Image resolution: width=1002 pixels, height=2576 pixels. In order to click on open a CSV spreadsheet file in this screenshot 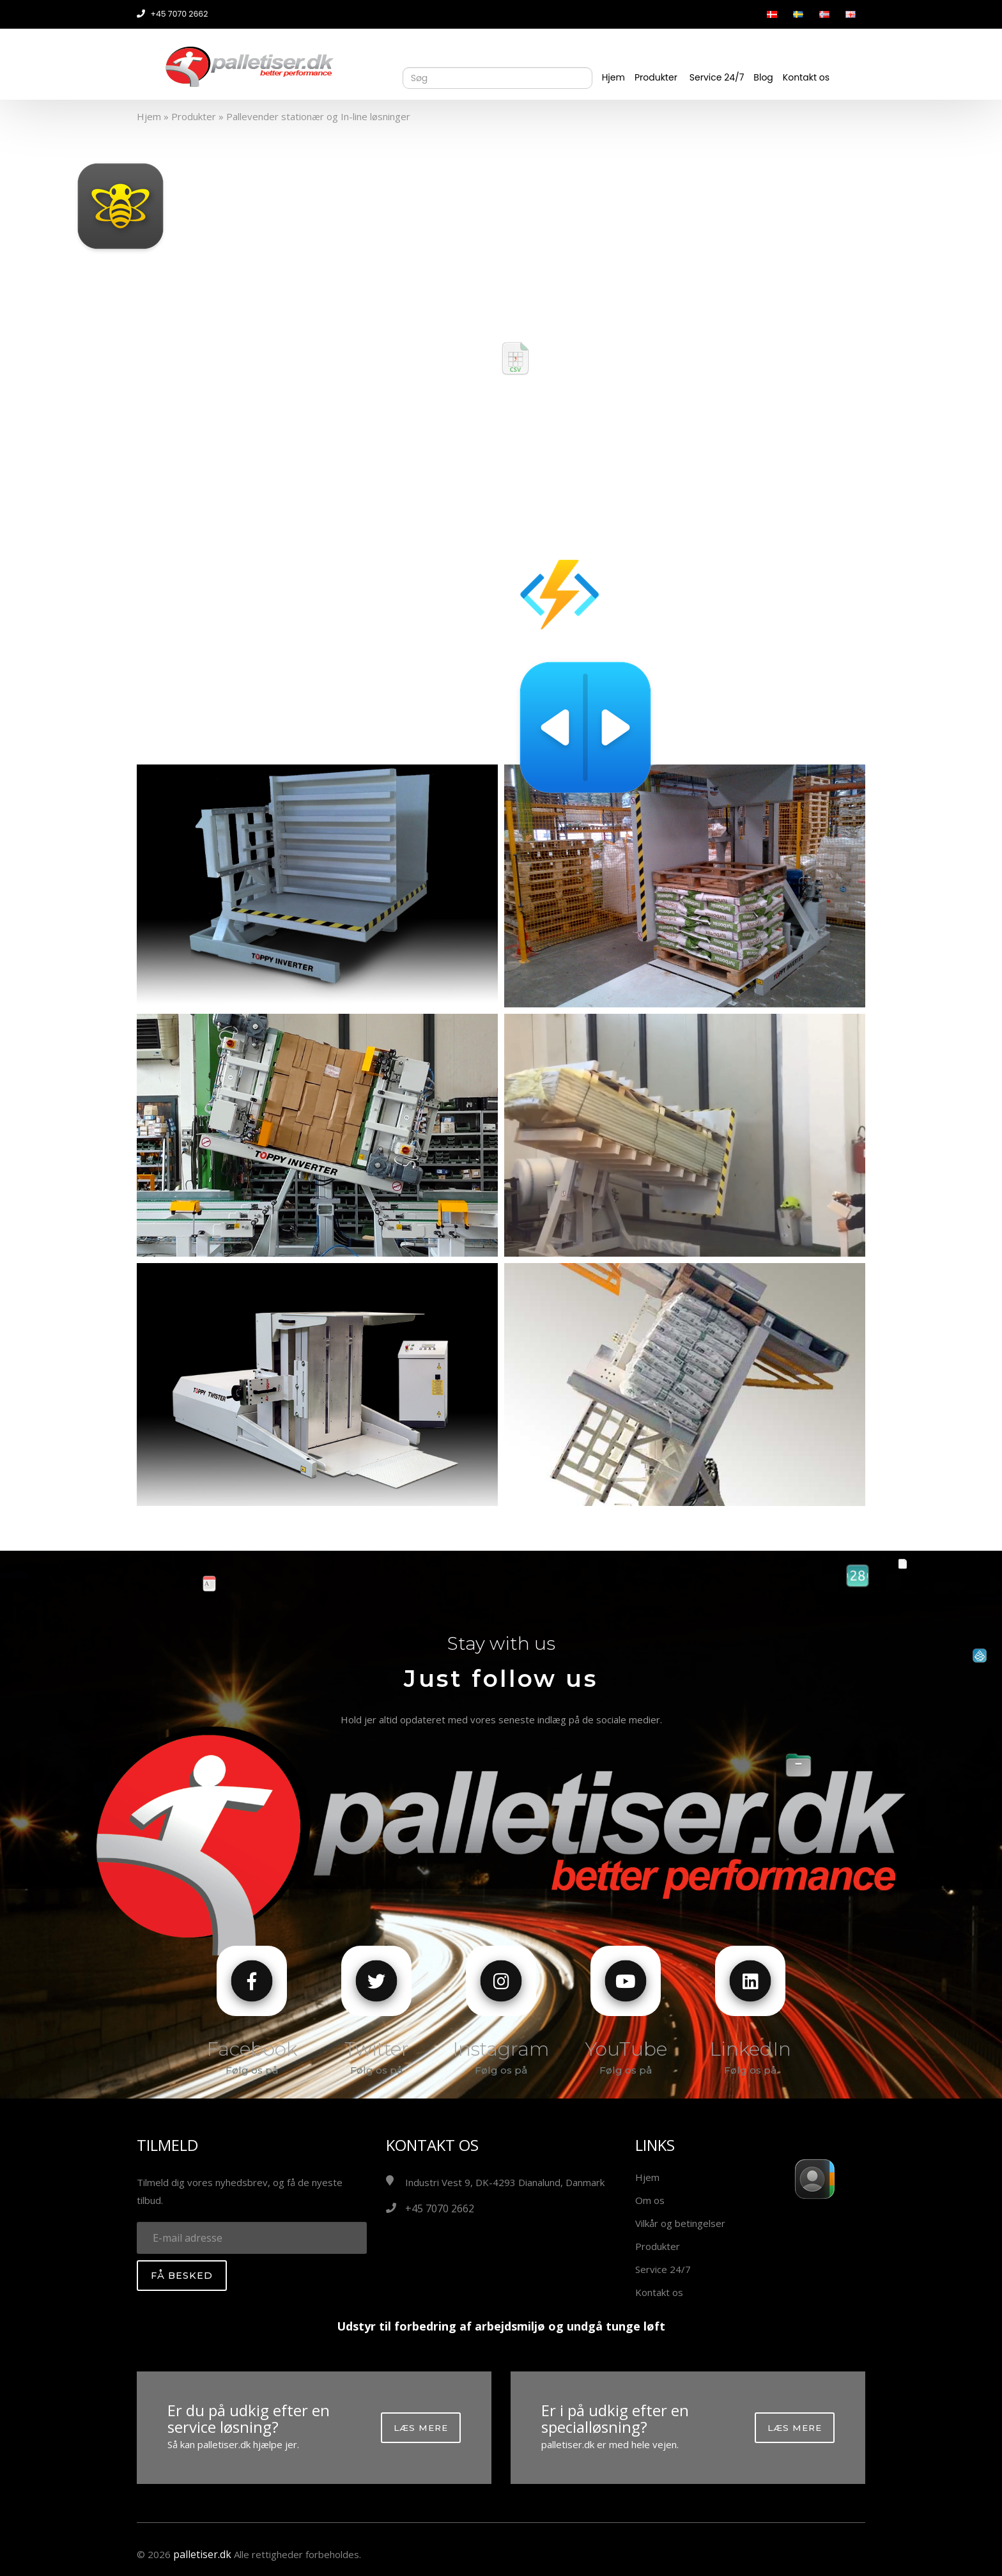, I will do `click(515, 358)`.